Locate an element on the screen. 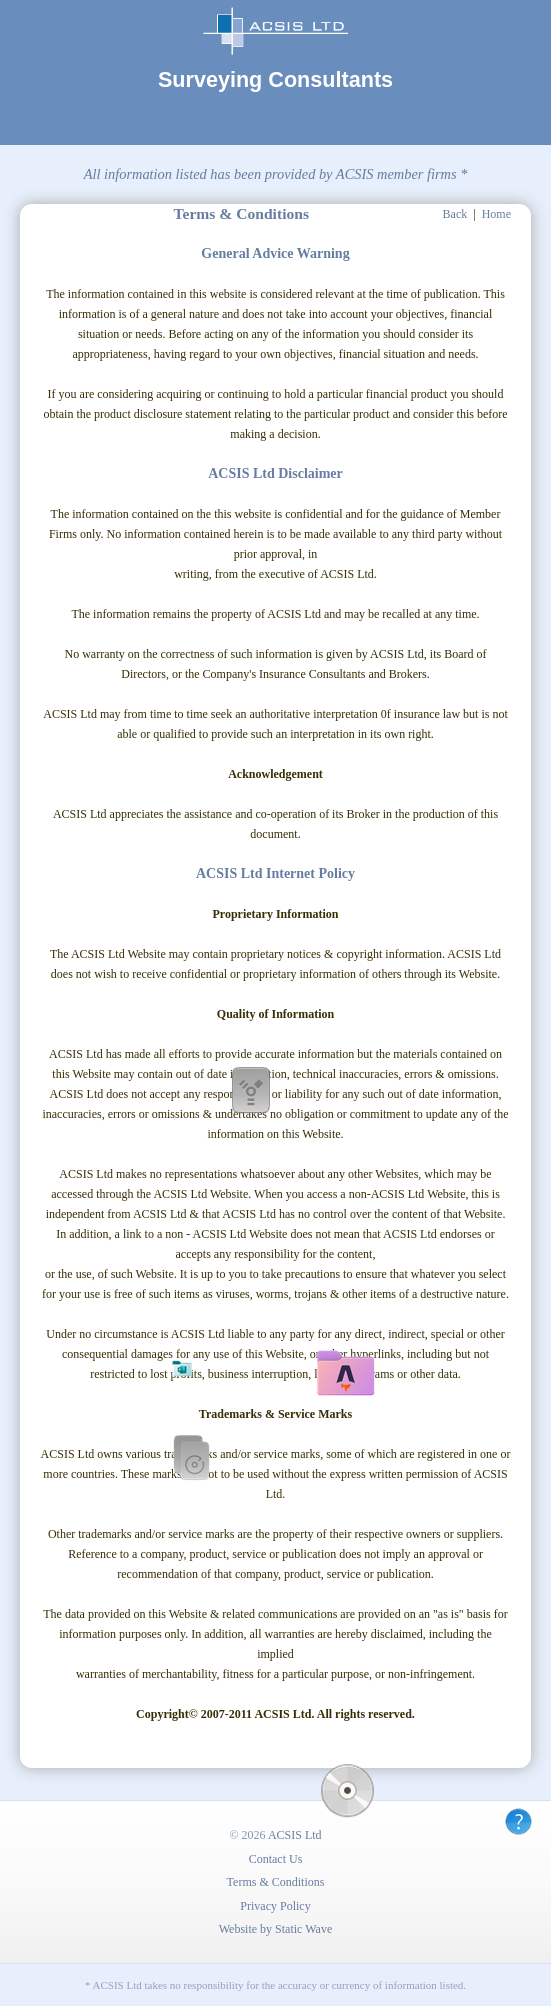 This screenshot has width=551, height=2006. access firewire external hard drive is located at coordinates (251, 1090).